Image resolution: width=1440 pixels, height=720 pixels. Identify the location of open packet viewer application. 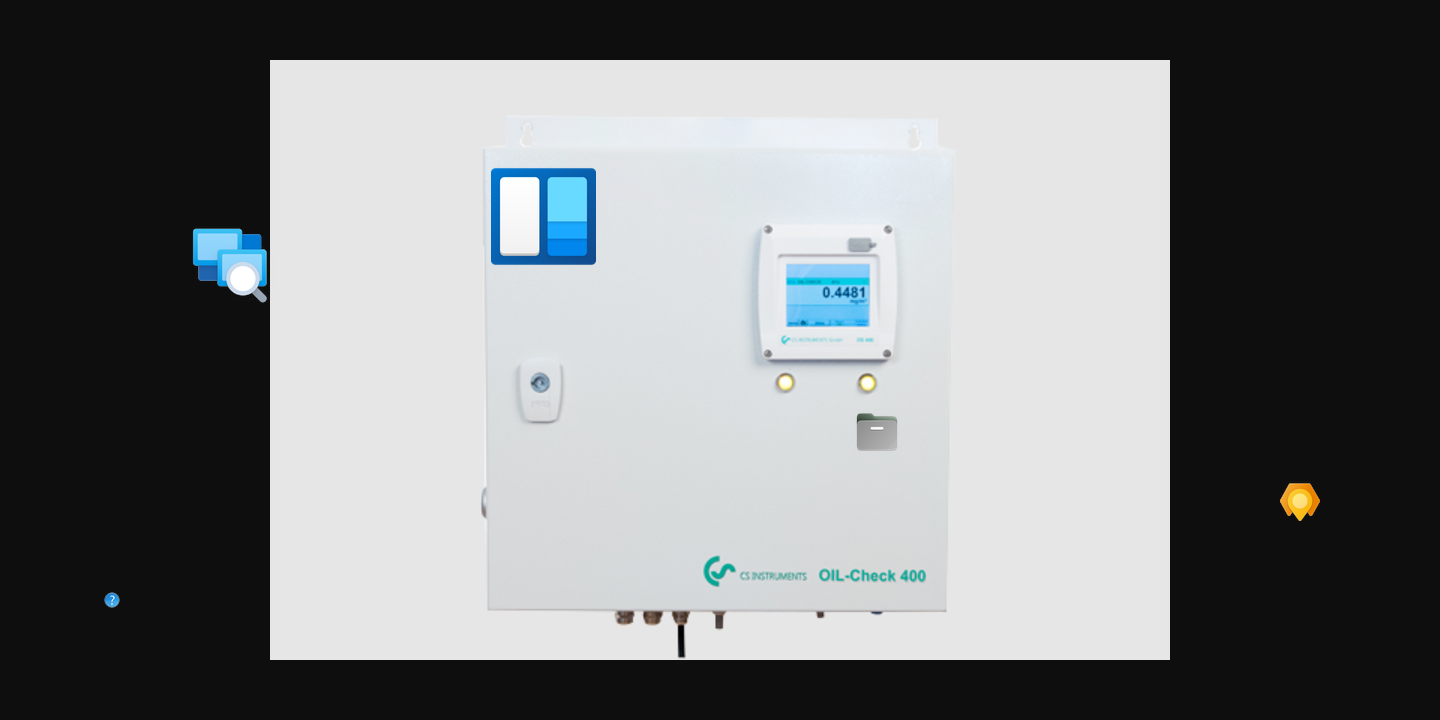
(232, 268).